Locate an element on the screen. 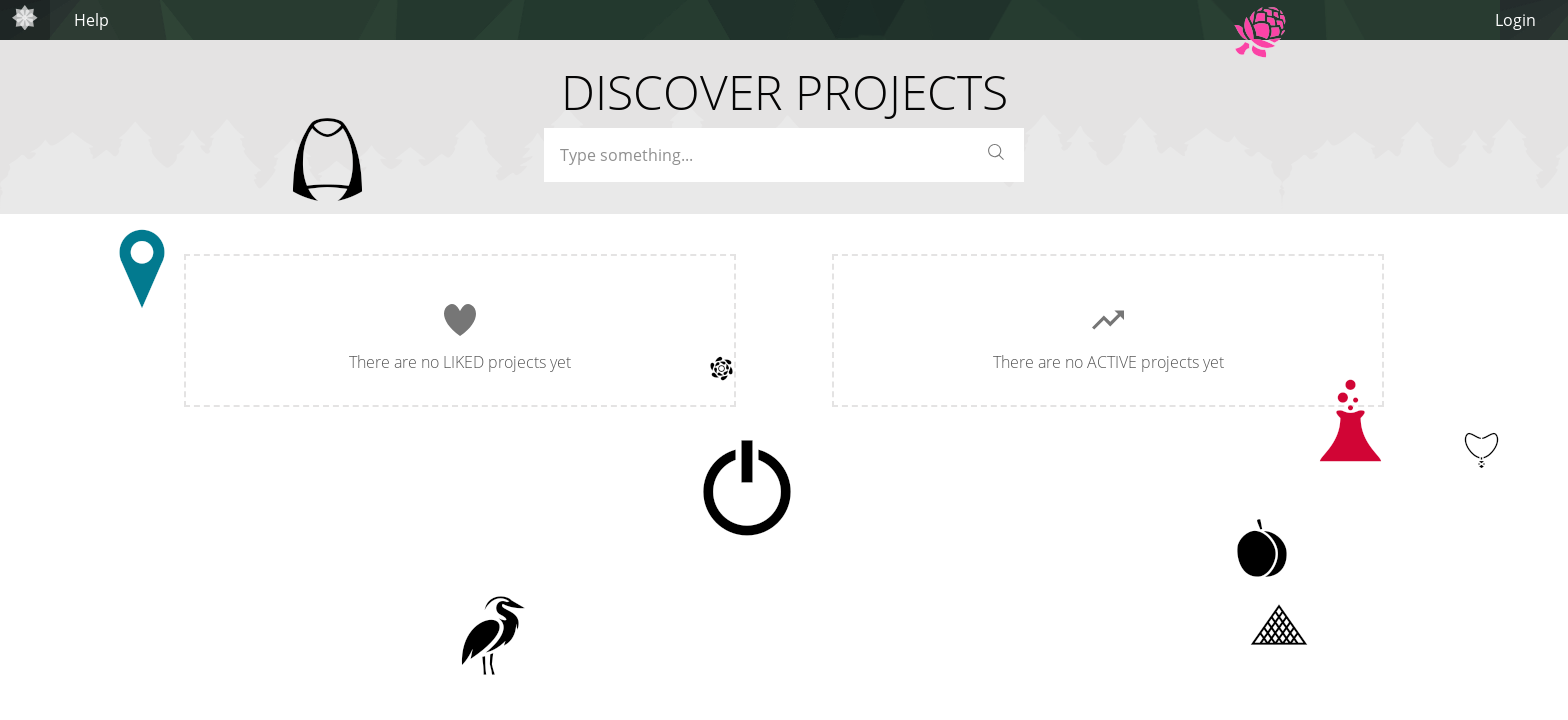 The height and width of the screenshot is (720, 1568). select peach flavor or ingredient is located at coordinates (1262, 548).